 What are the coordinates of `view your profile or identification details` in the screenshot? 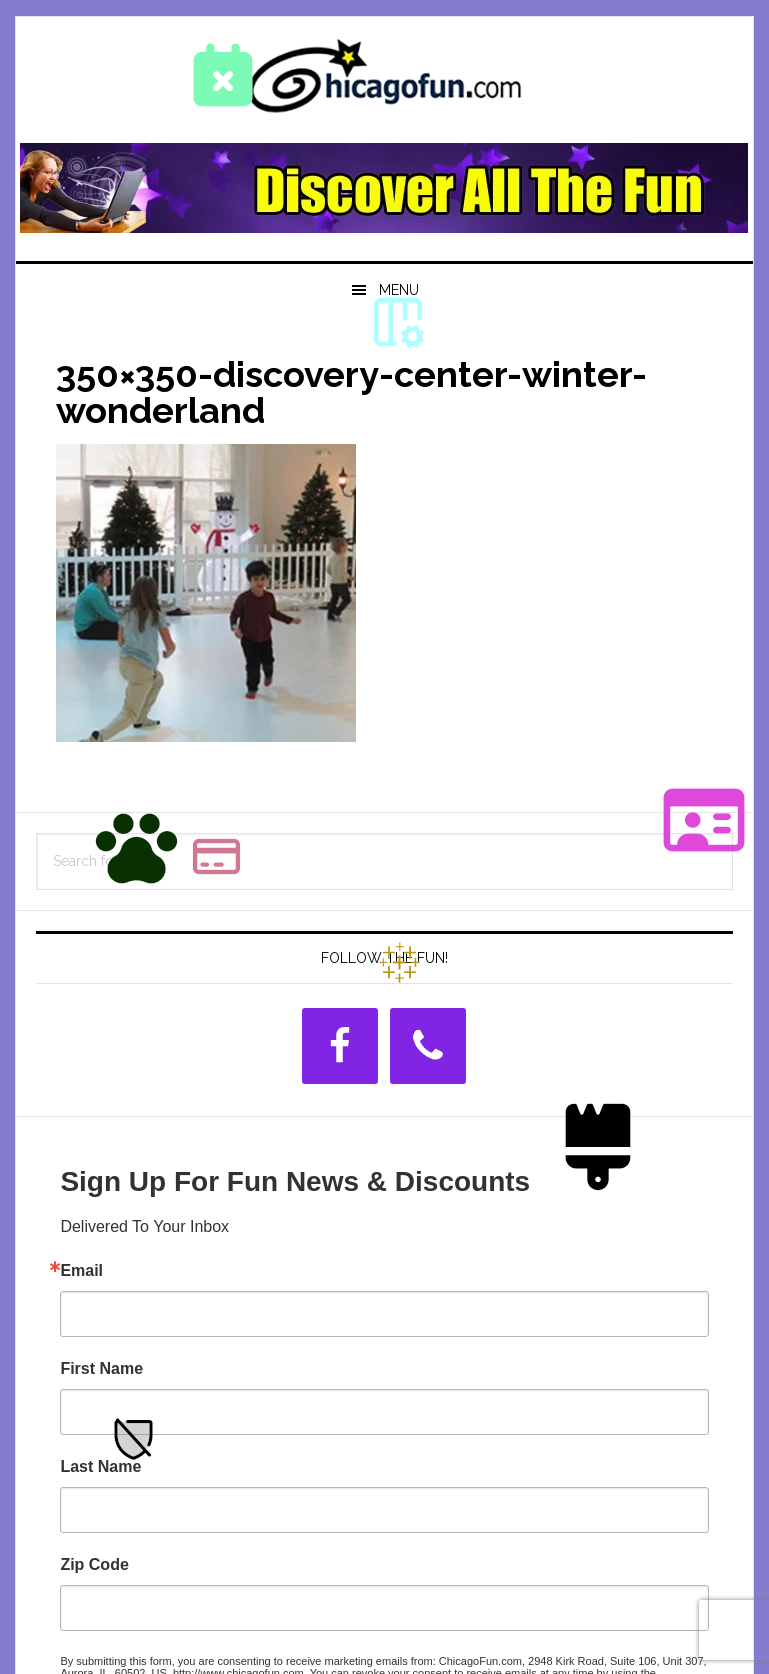 It's located at (704, 820).